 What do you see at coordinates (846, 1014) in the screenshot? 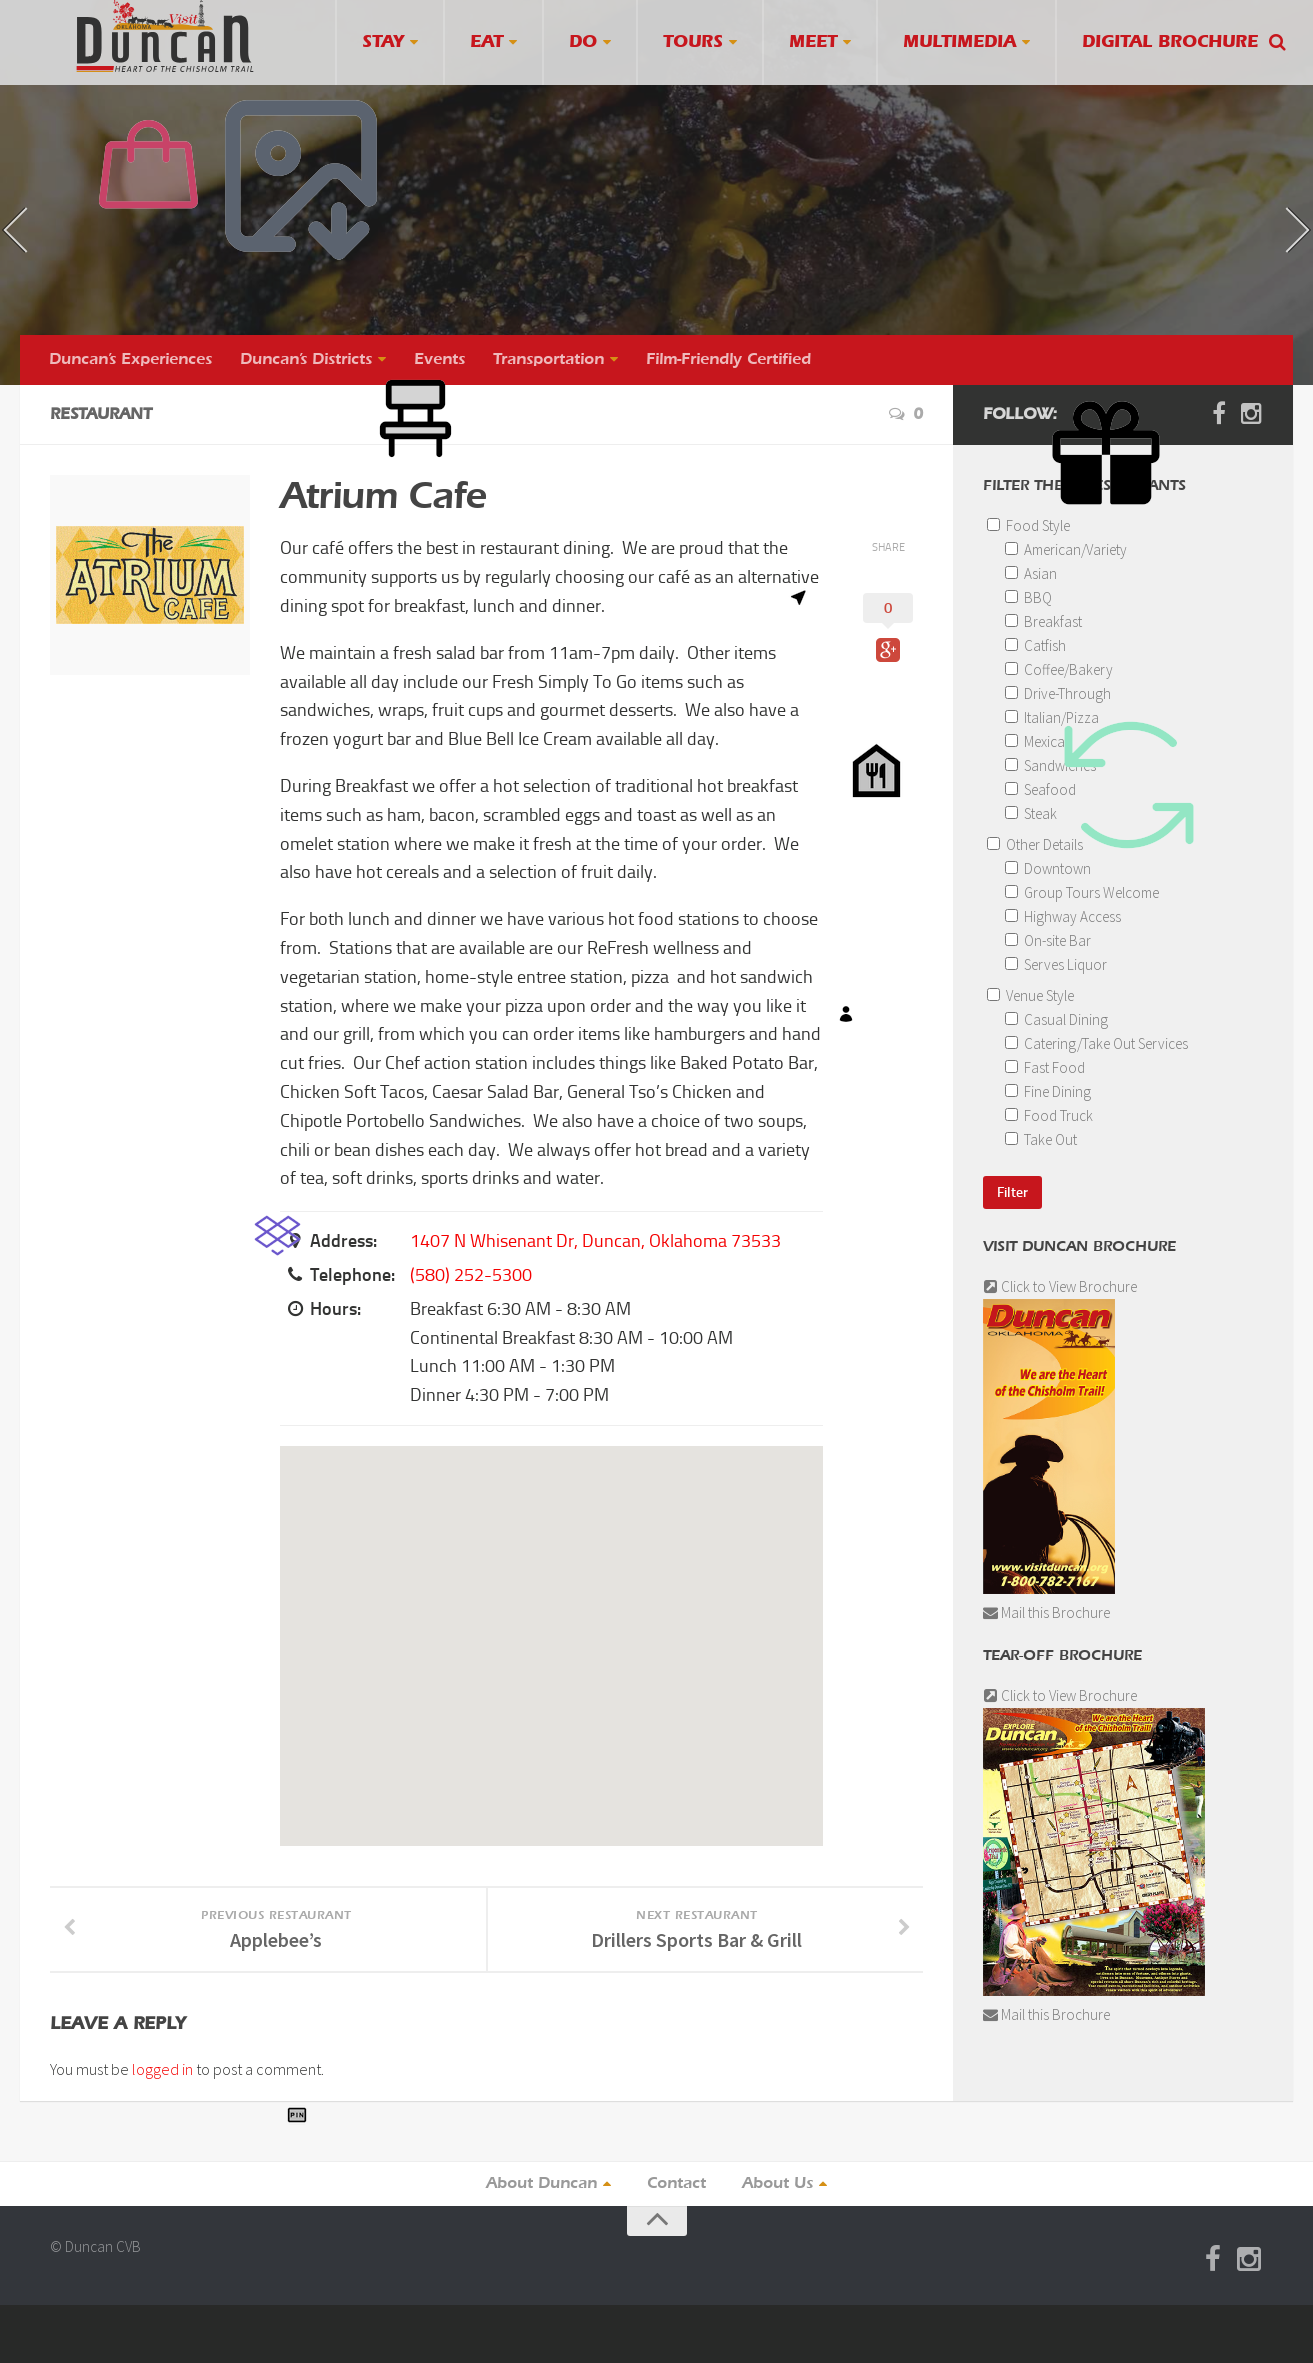
I see `view your profile` at bounding box center [846, 1014].